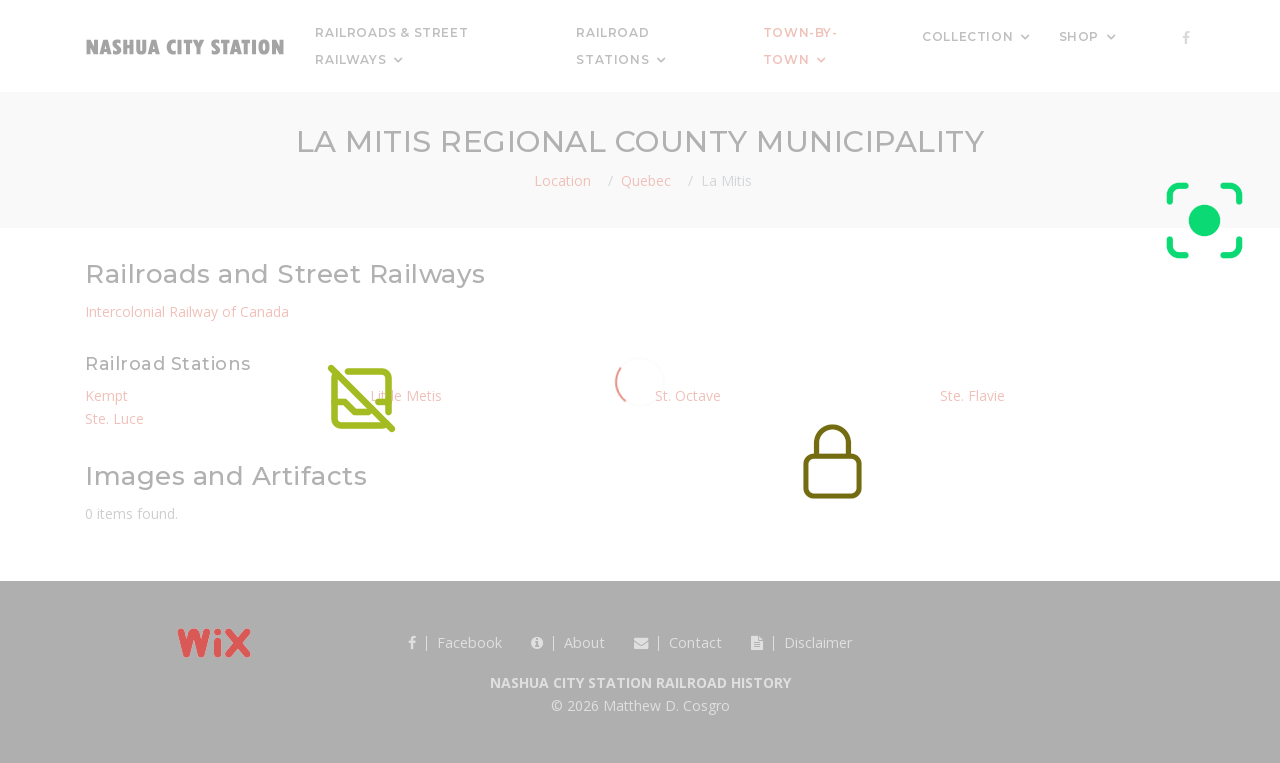 The image size is (1280, 763). I want to click on indicates a locked or secured item, so click(832, 461).